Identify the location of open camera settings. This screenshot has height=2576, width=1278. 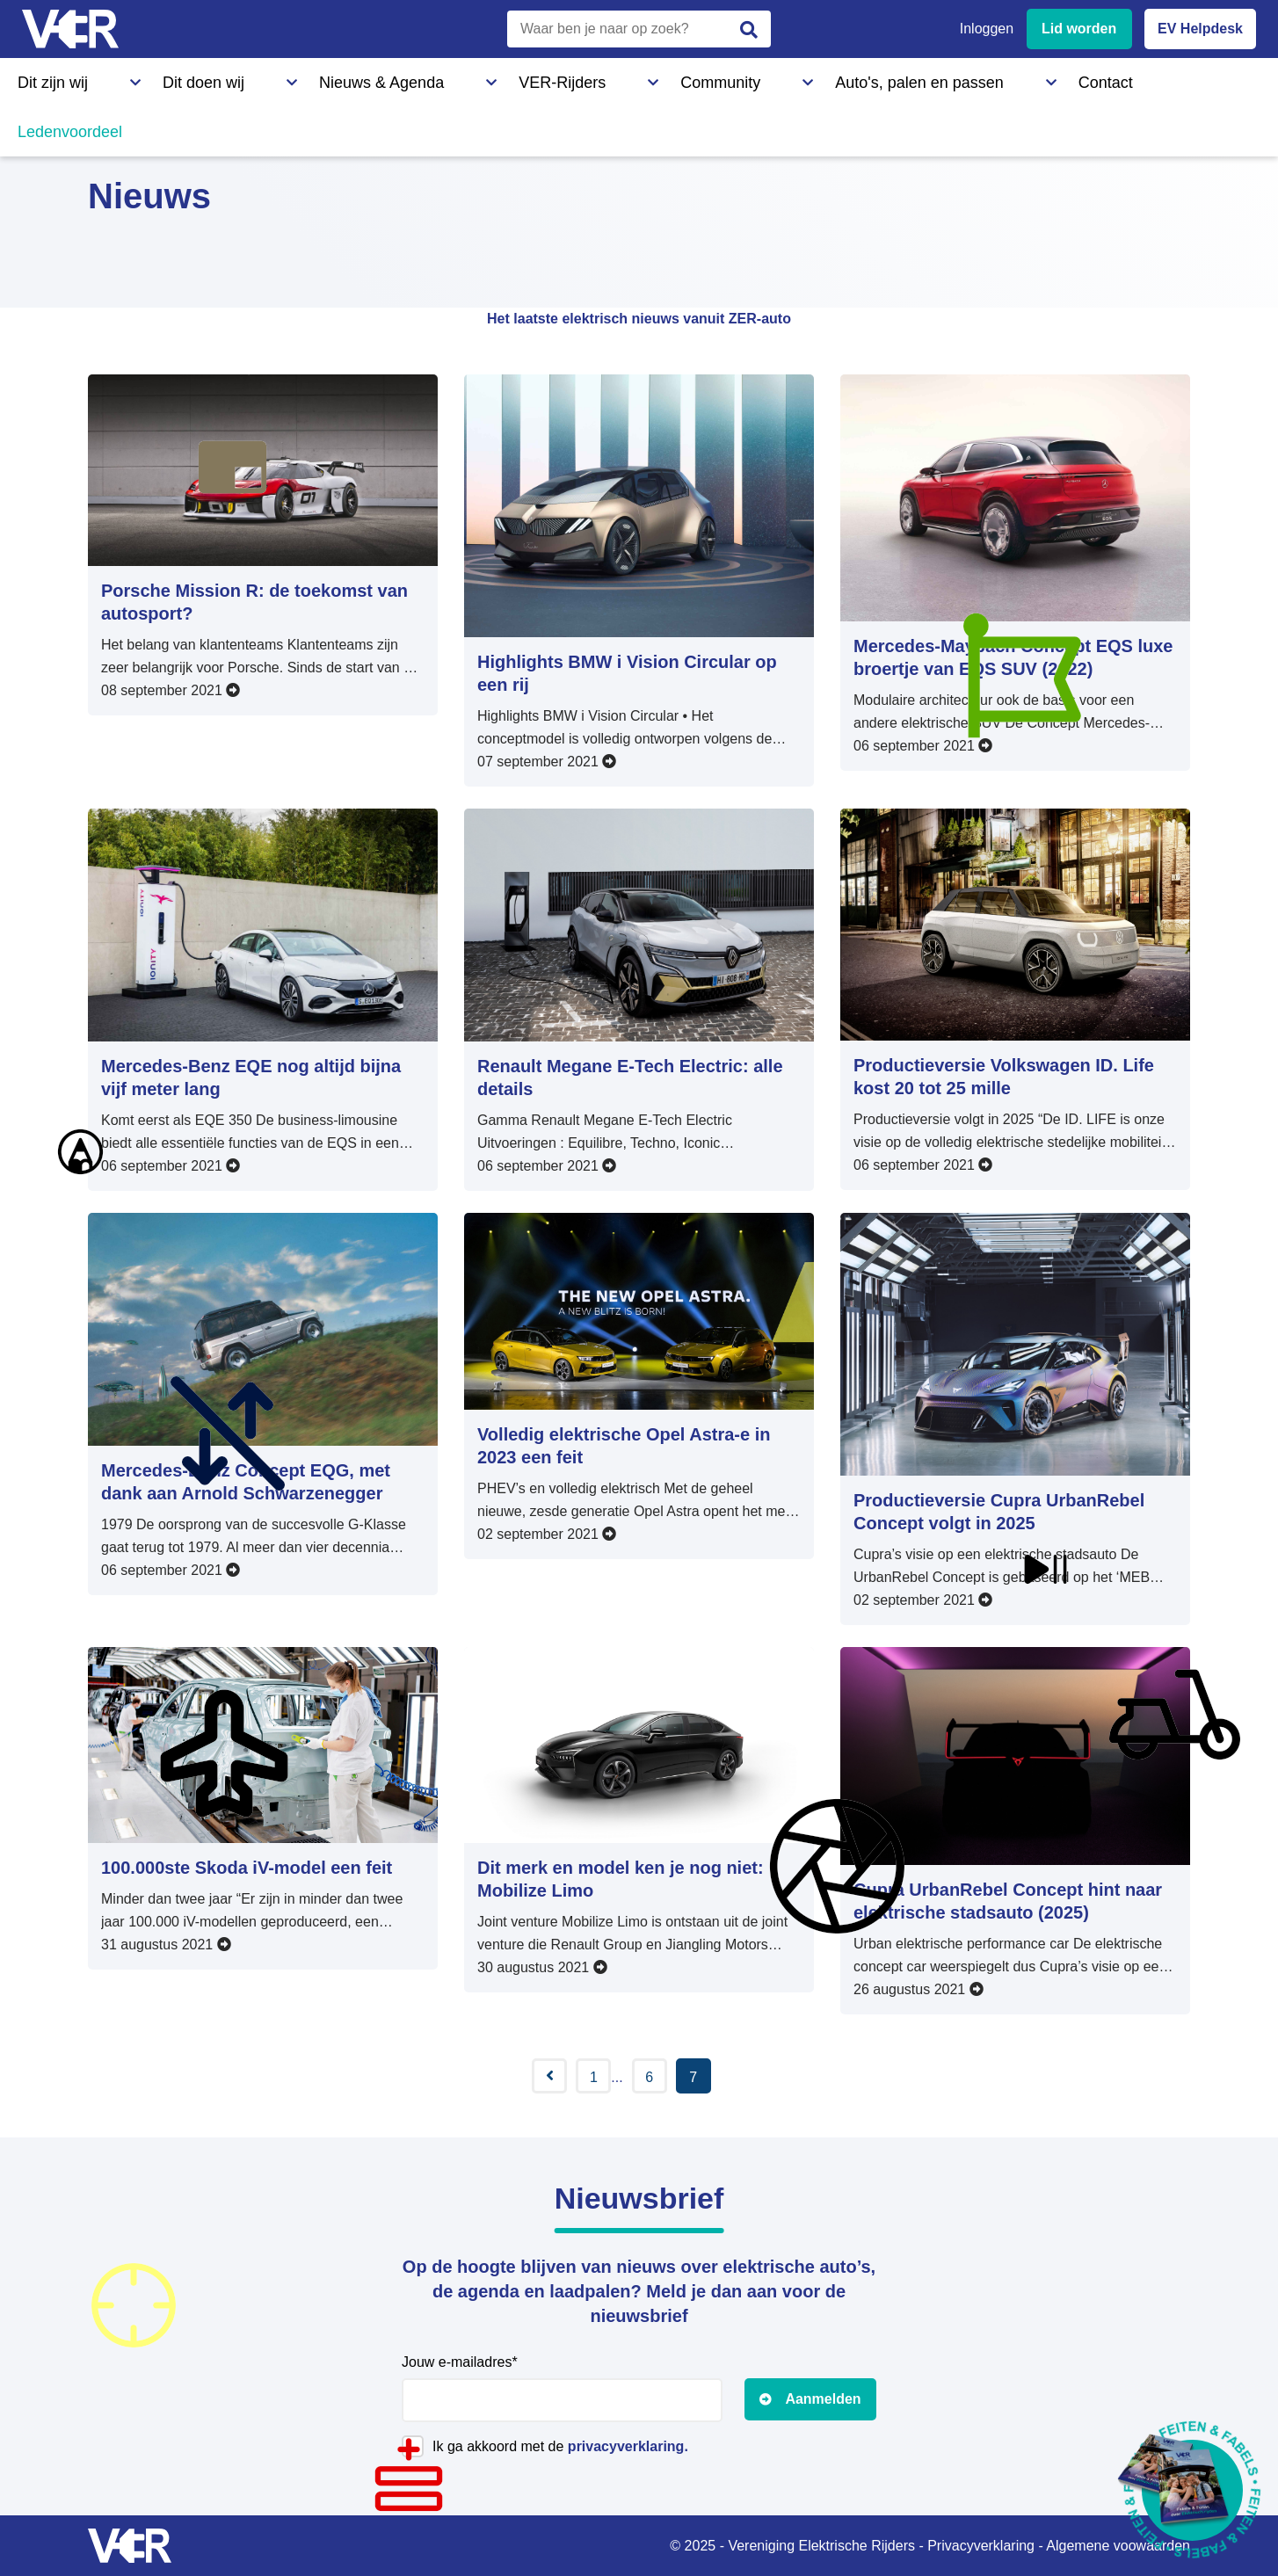
(837, 1866).